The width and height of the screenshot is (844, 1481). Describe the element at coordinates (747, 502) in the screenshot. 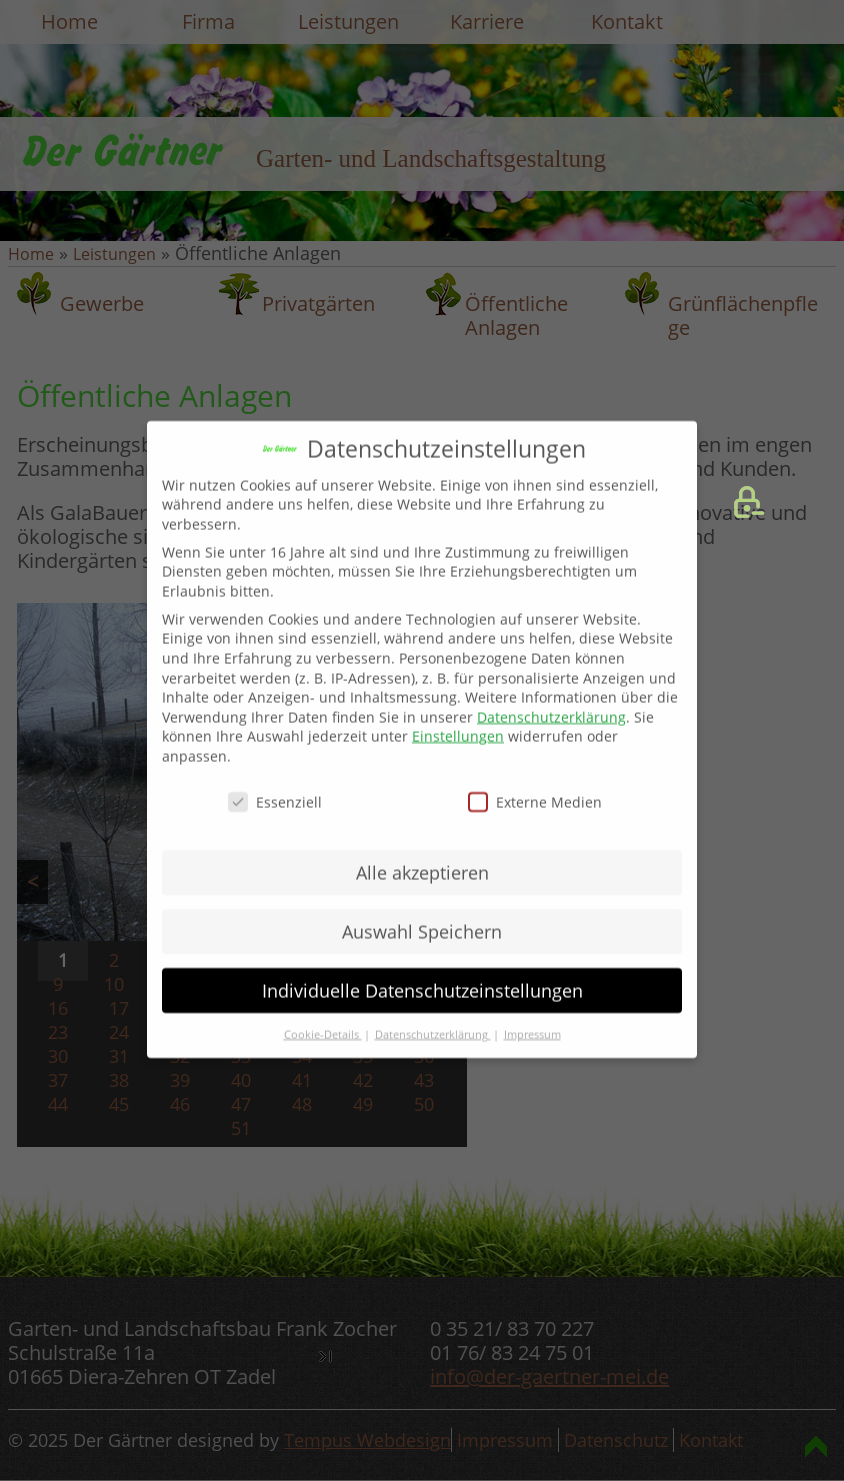

I see `remove a security restriction` at that location.